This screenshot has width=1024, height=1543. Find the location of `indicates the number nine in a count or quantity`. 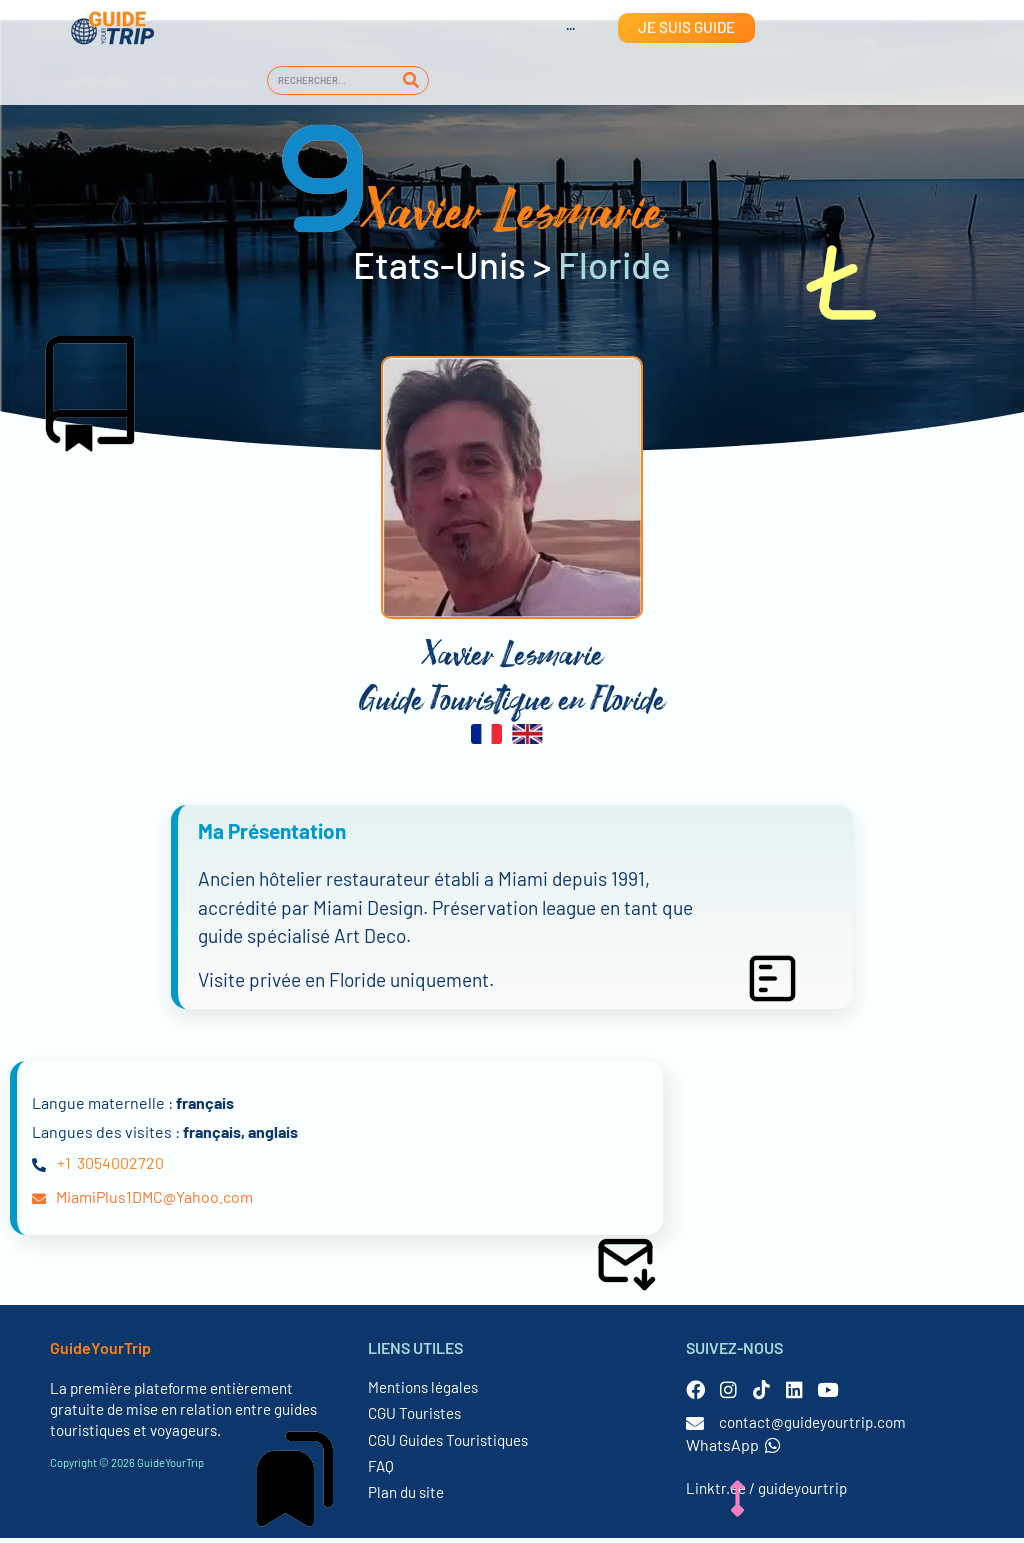

indicates the number nine in a count or quantity is located at coordinates (324, 178).